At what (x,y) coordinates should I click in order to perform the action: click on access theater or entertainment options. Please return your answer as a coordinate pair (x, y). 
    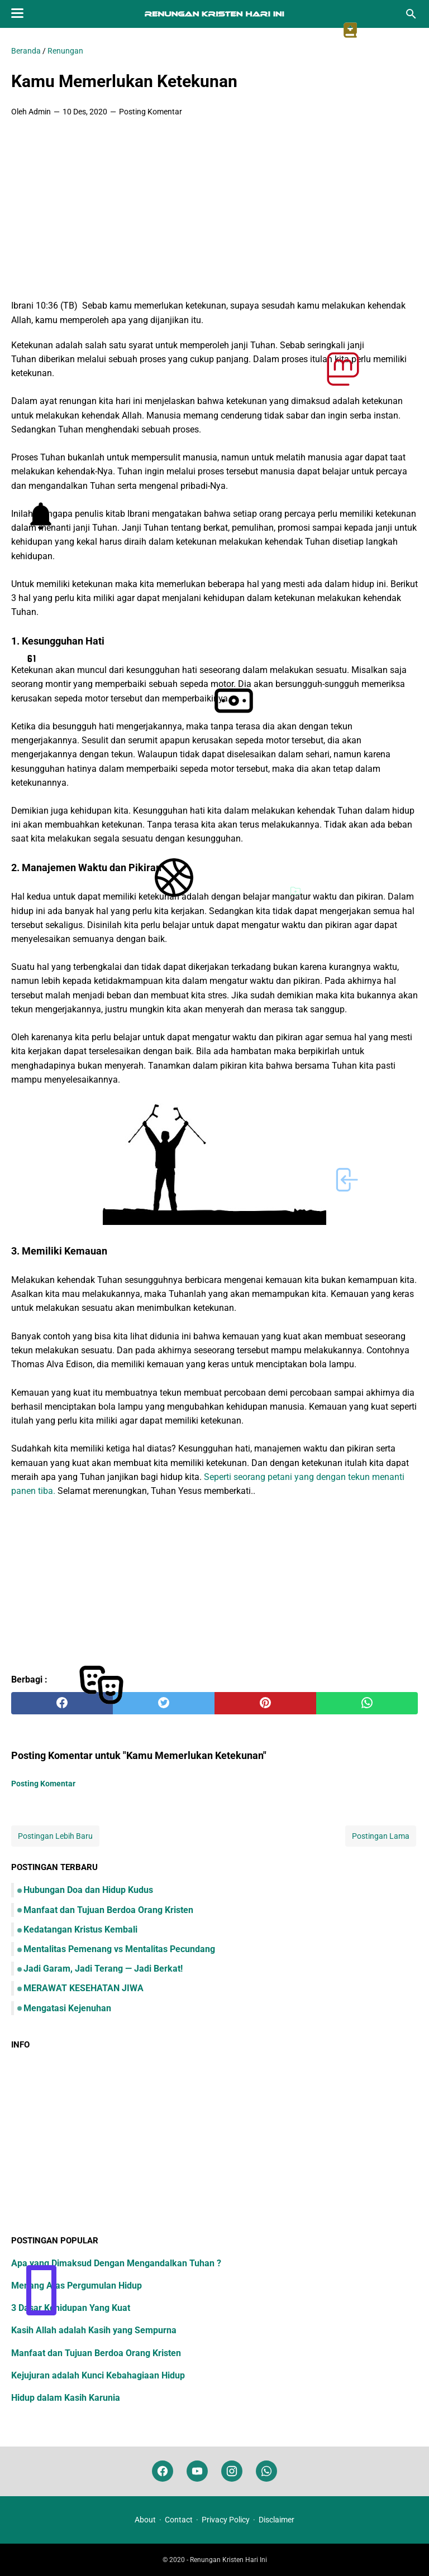
    Looking at the image, I should click on (101, 1684).